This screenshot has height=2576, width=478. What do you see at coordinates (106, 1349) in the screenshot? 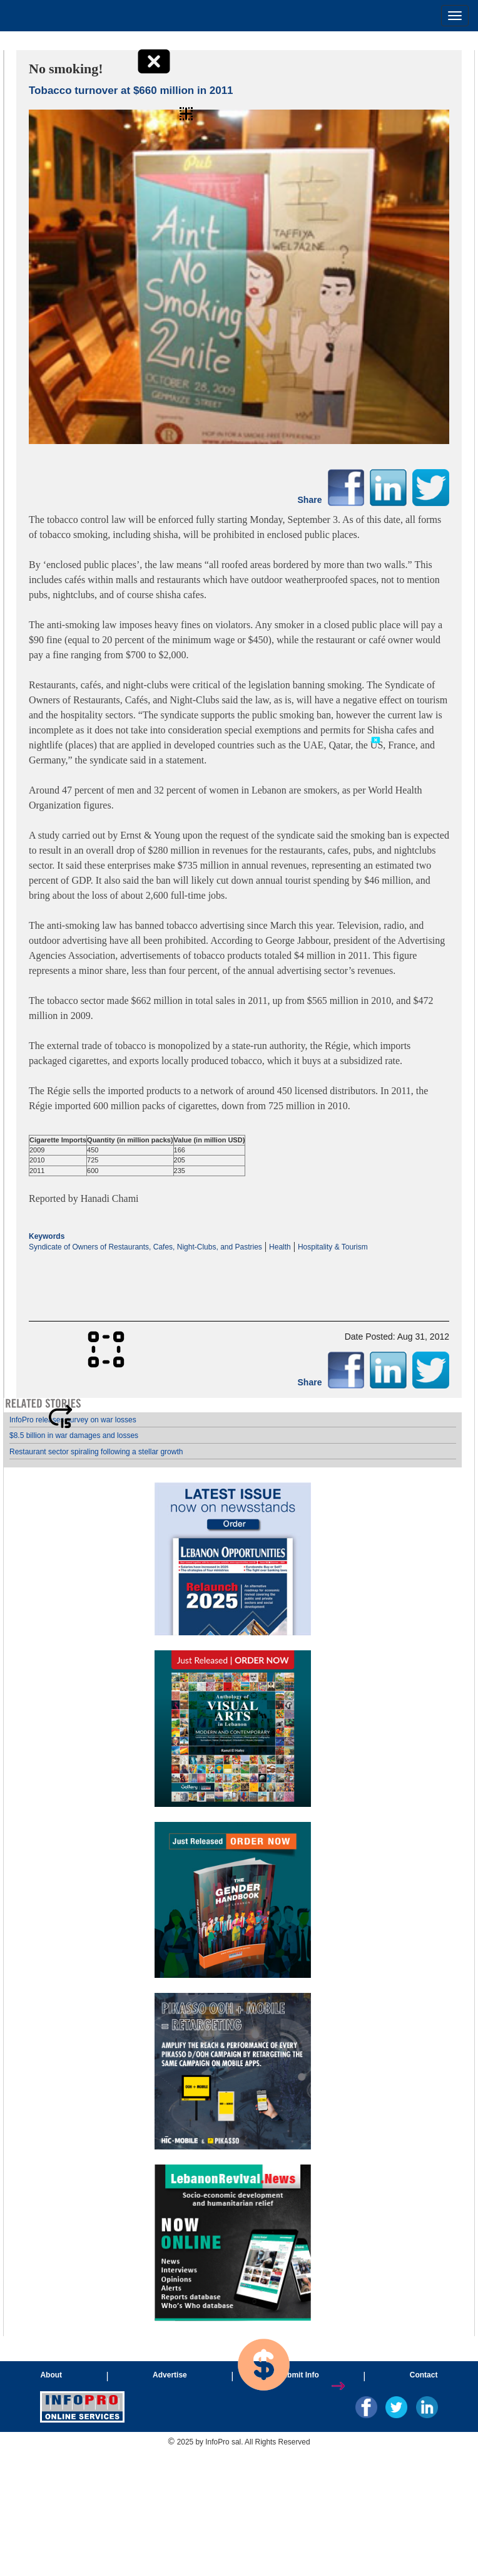
I see `adjust transformation anchor point` at bounding box center [106, 1349].